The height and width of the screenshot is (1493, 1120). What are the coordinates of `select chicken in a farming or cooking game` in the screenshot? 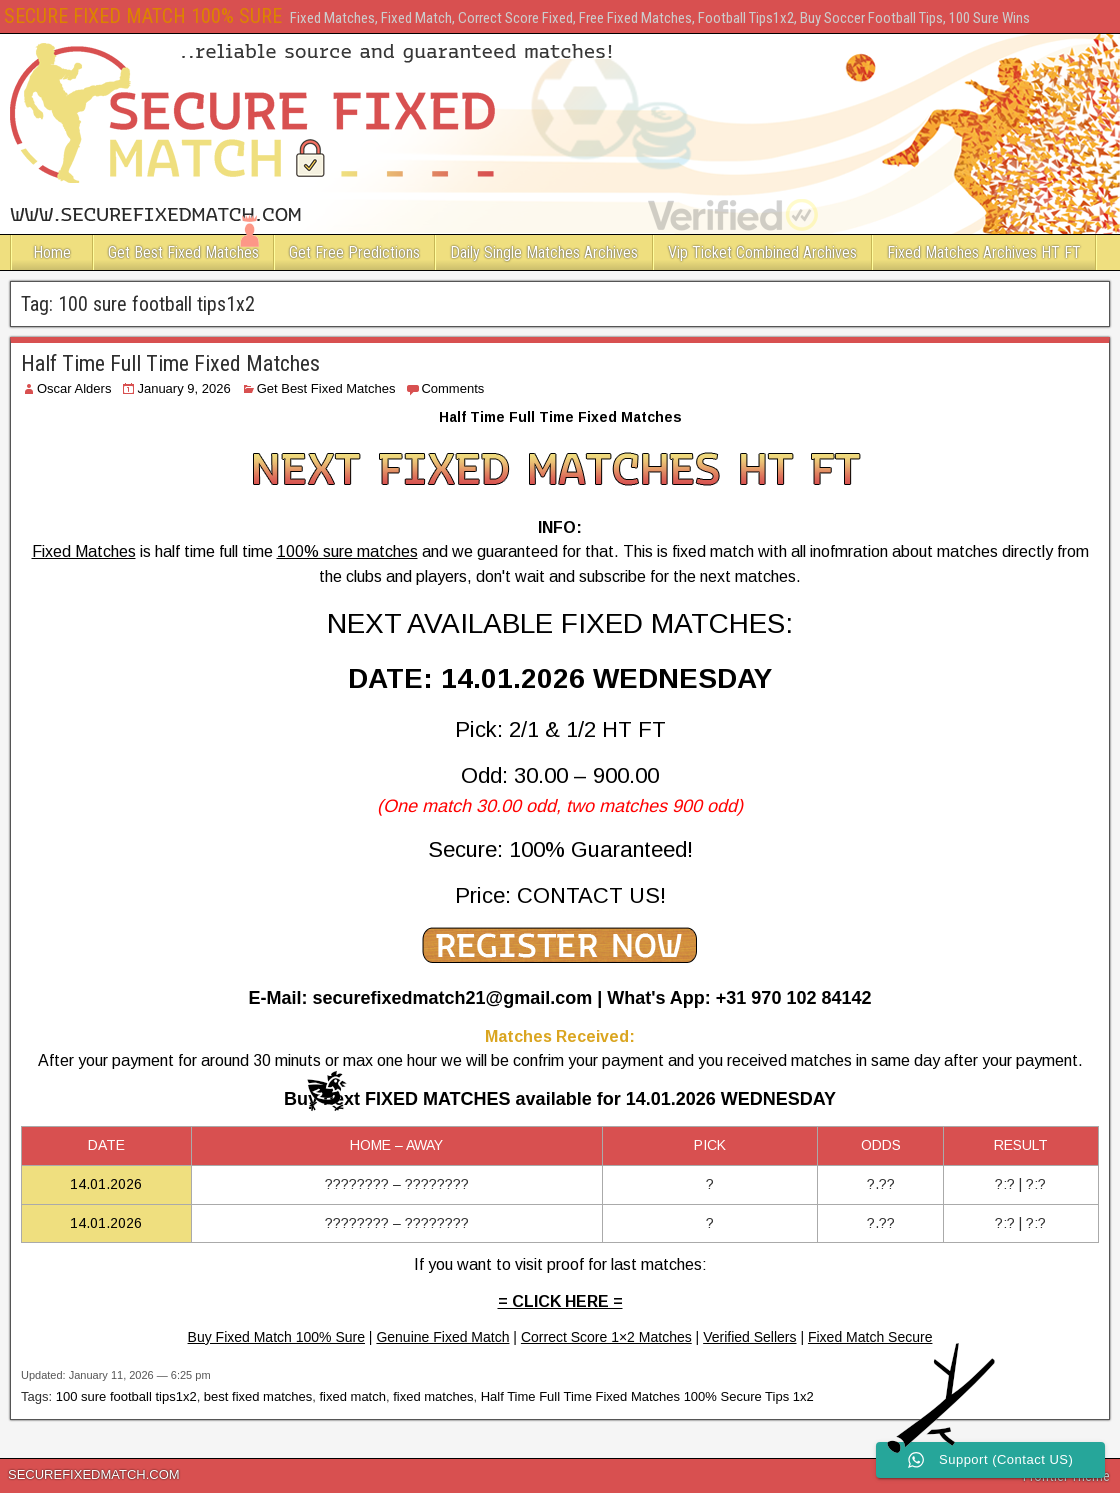 It's located at (327, 1091).